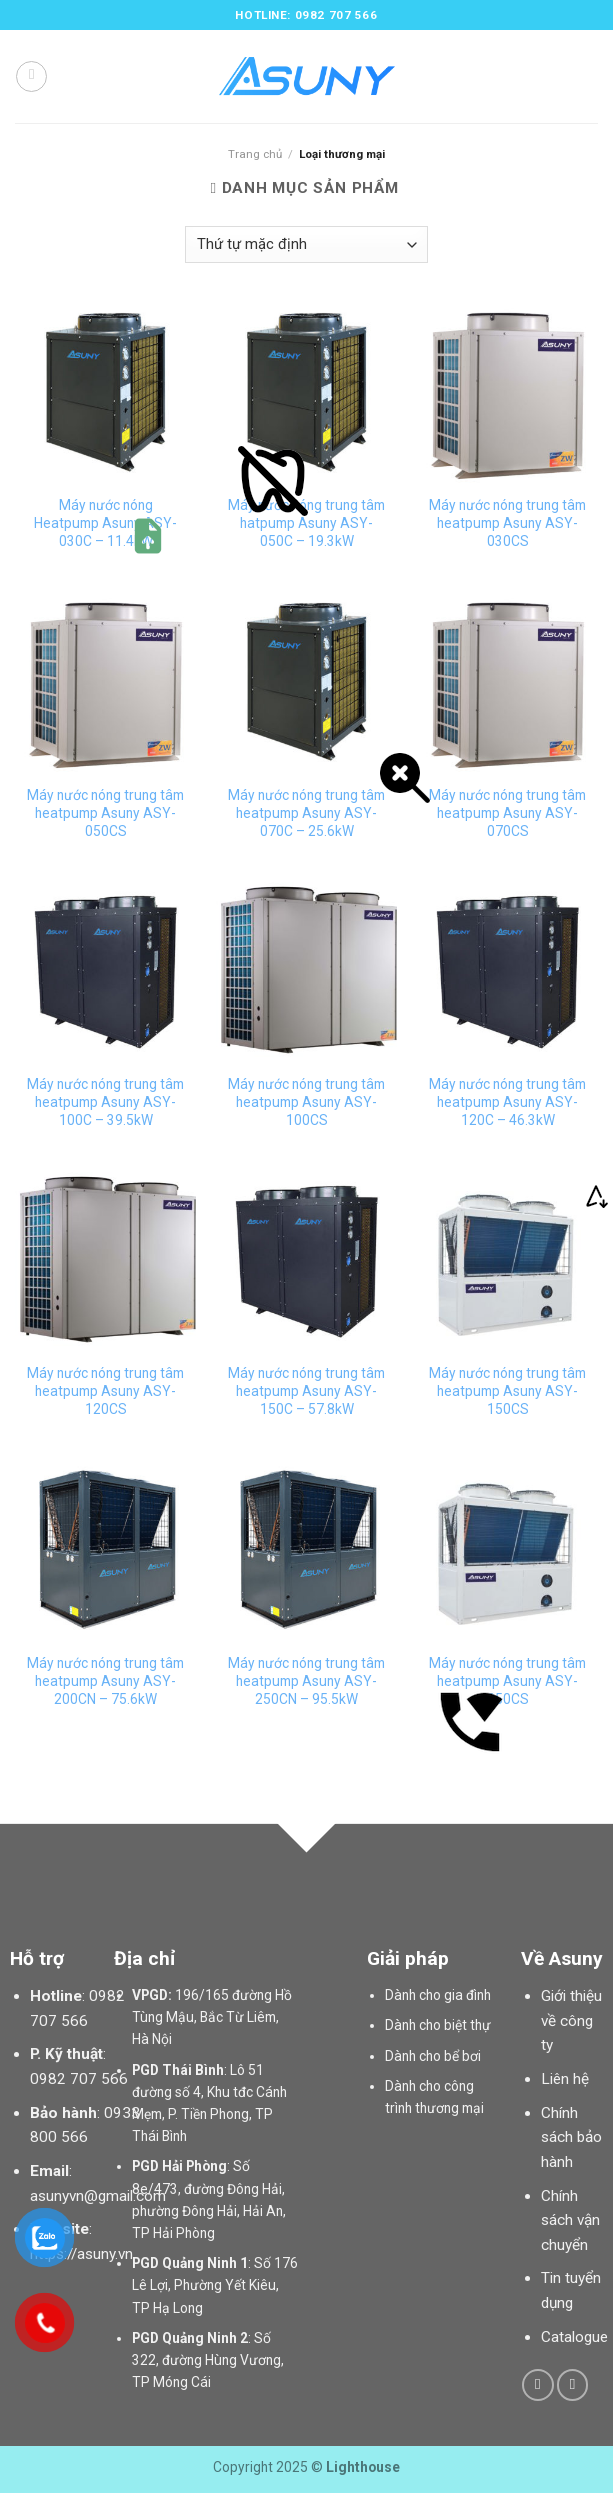 The width and height of the screenshot is (613, 2493). I want to click on dental services unavailable, so click(273, 481).